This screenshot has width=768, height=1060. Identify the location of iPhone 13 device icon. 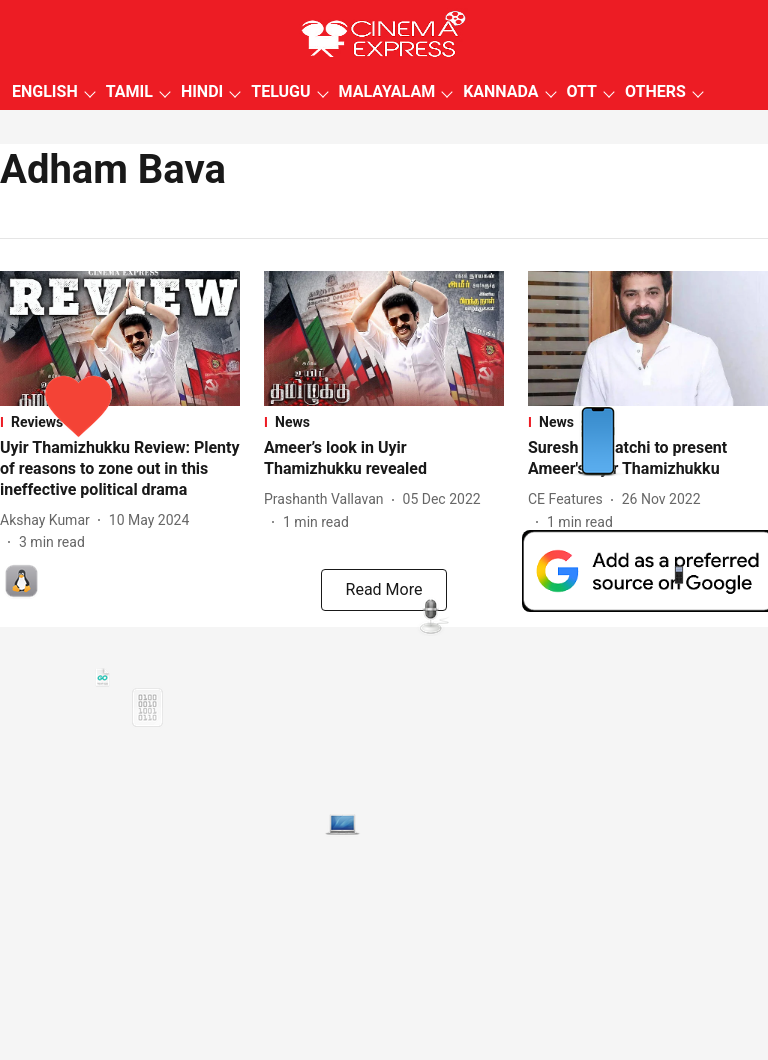
(598, 442).